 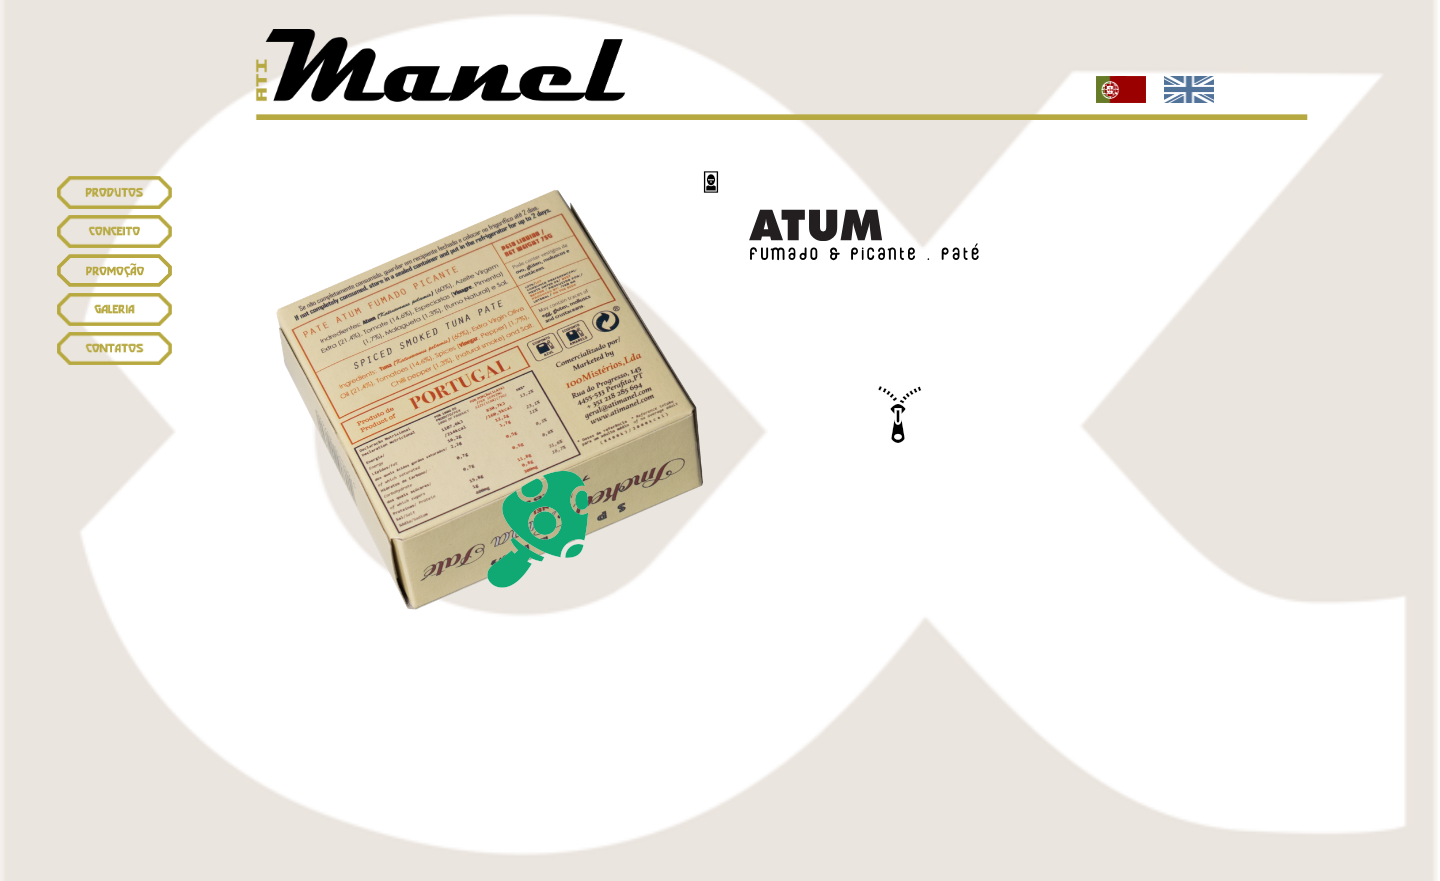 What do you see at coordinates (536, 529) in the screenshot?
I see `collect a mushroom item in-game` at bounding box center [536, 529].